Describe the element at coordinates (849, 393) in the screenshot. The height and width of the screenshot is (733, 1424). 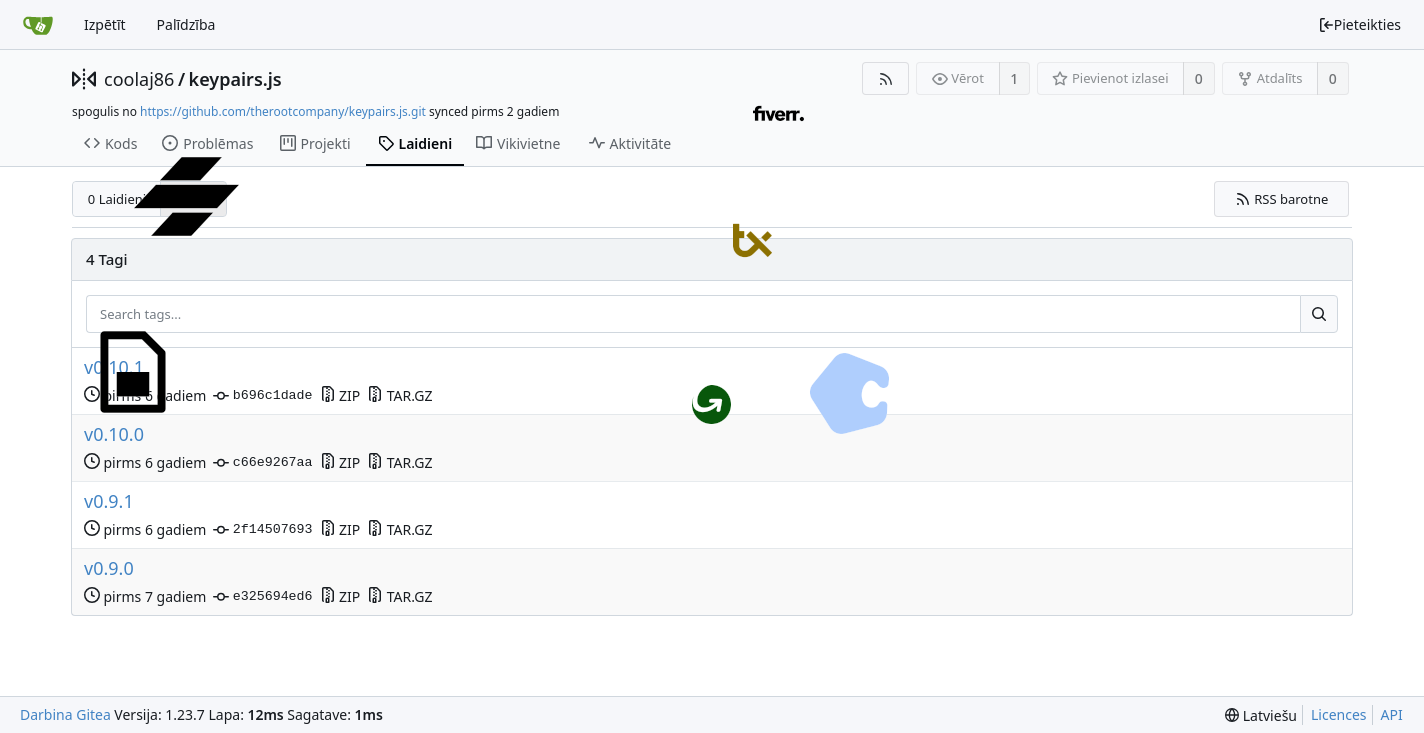
I see `open HumHub social network platform` at that location.